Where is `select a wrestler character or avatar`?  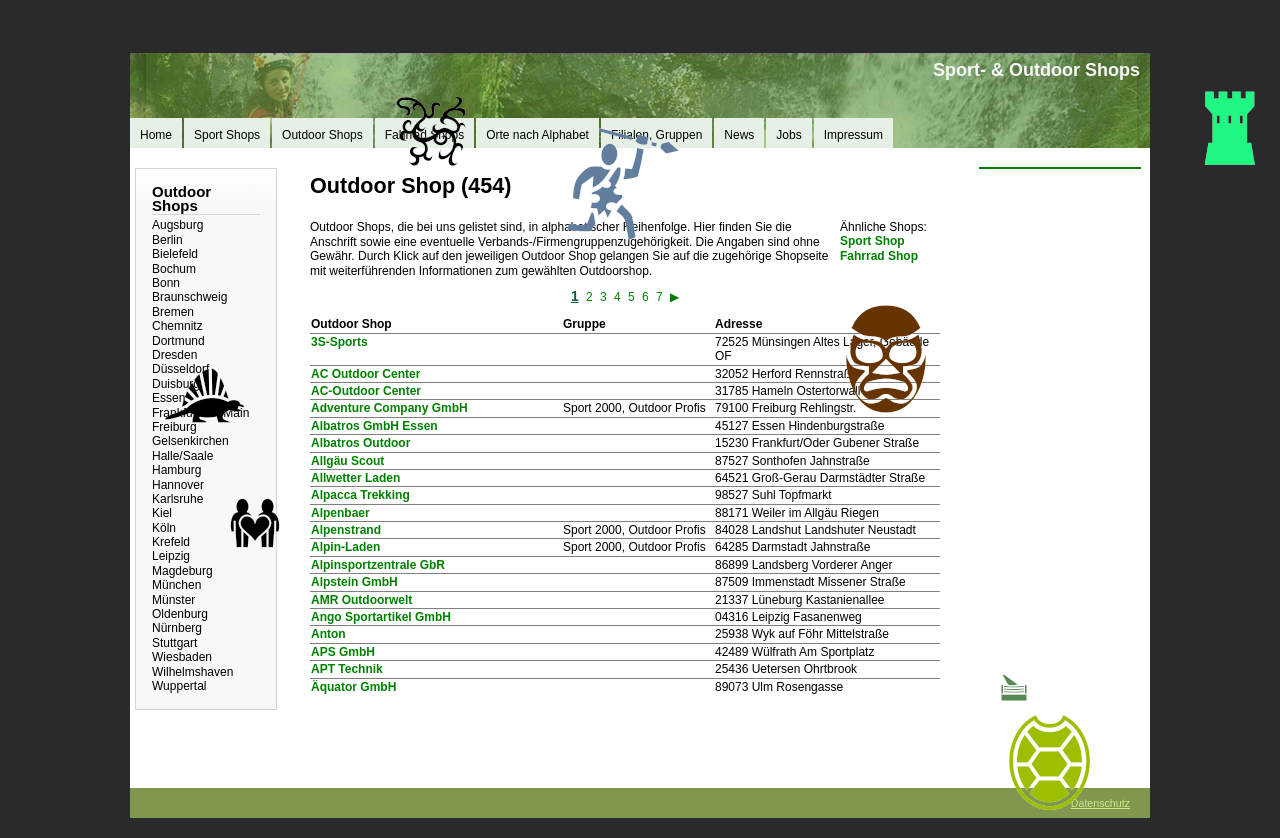
select a wrestler character or avatar is located at coordinates (886, 359).